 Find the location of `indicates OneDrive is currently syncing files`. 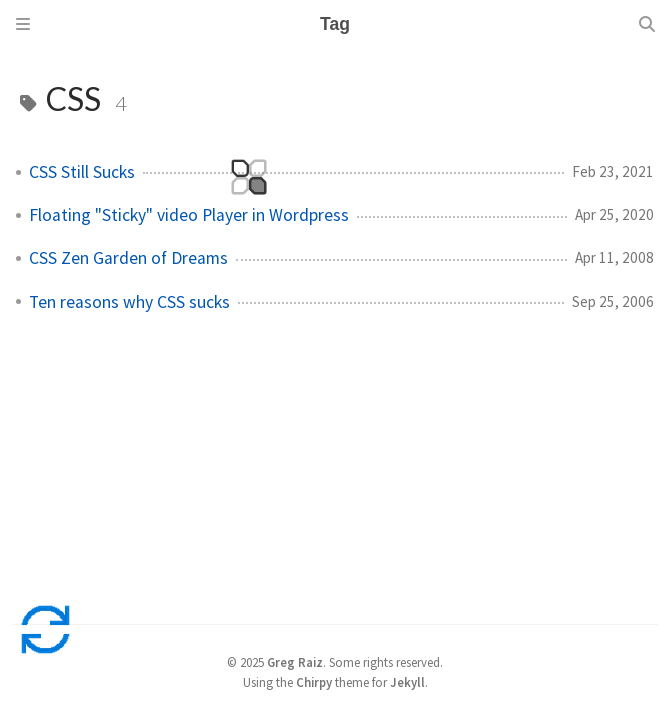

indicates OneDrive is currently syncing files is located at coordinates (45, 629).